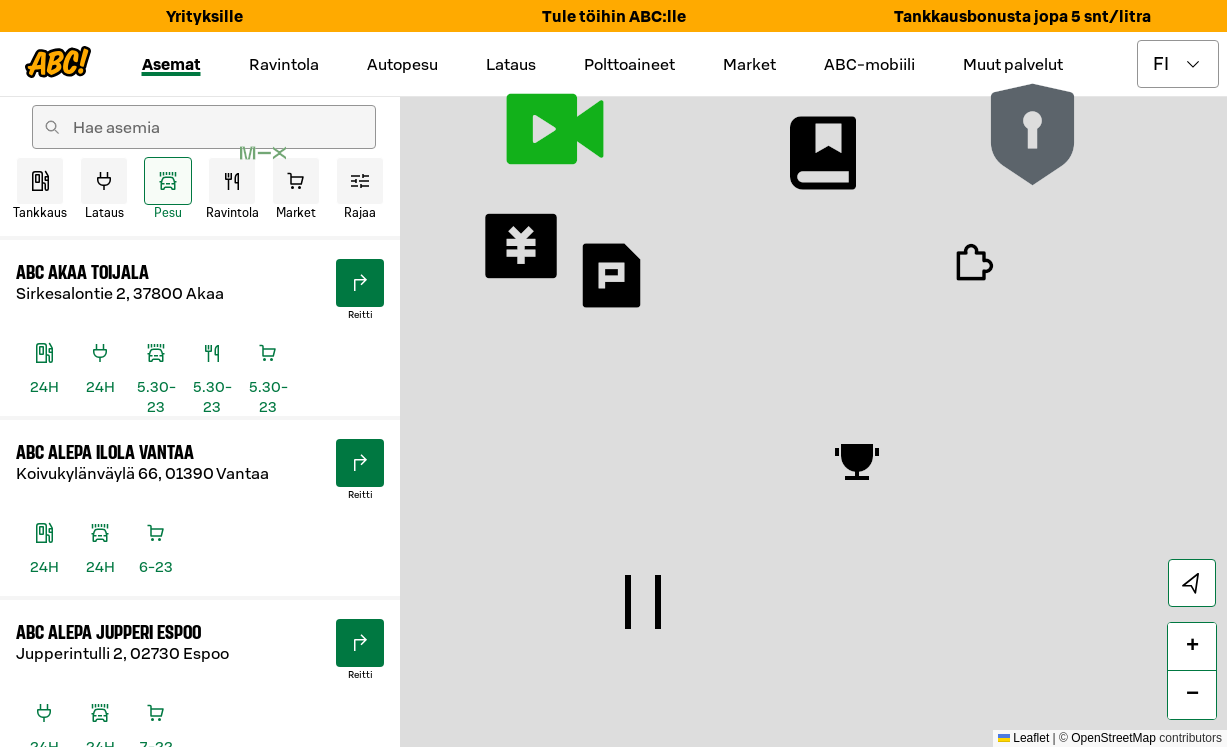  Describe the element at coordinates (1032, 134) in the screenshot. I see `access security or privacy settings` at that location.